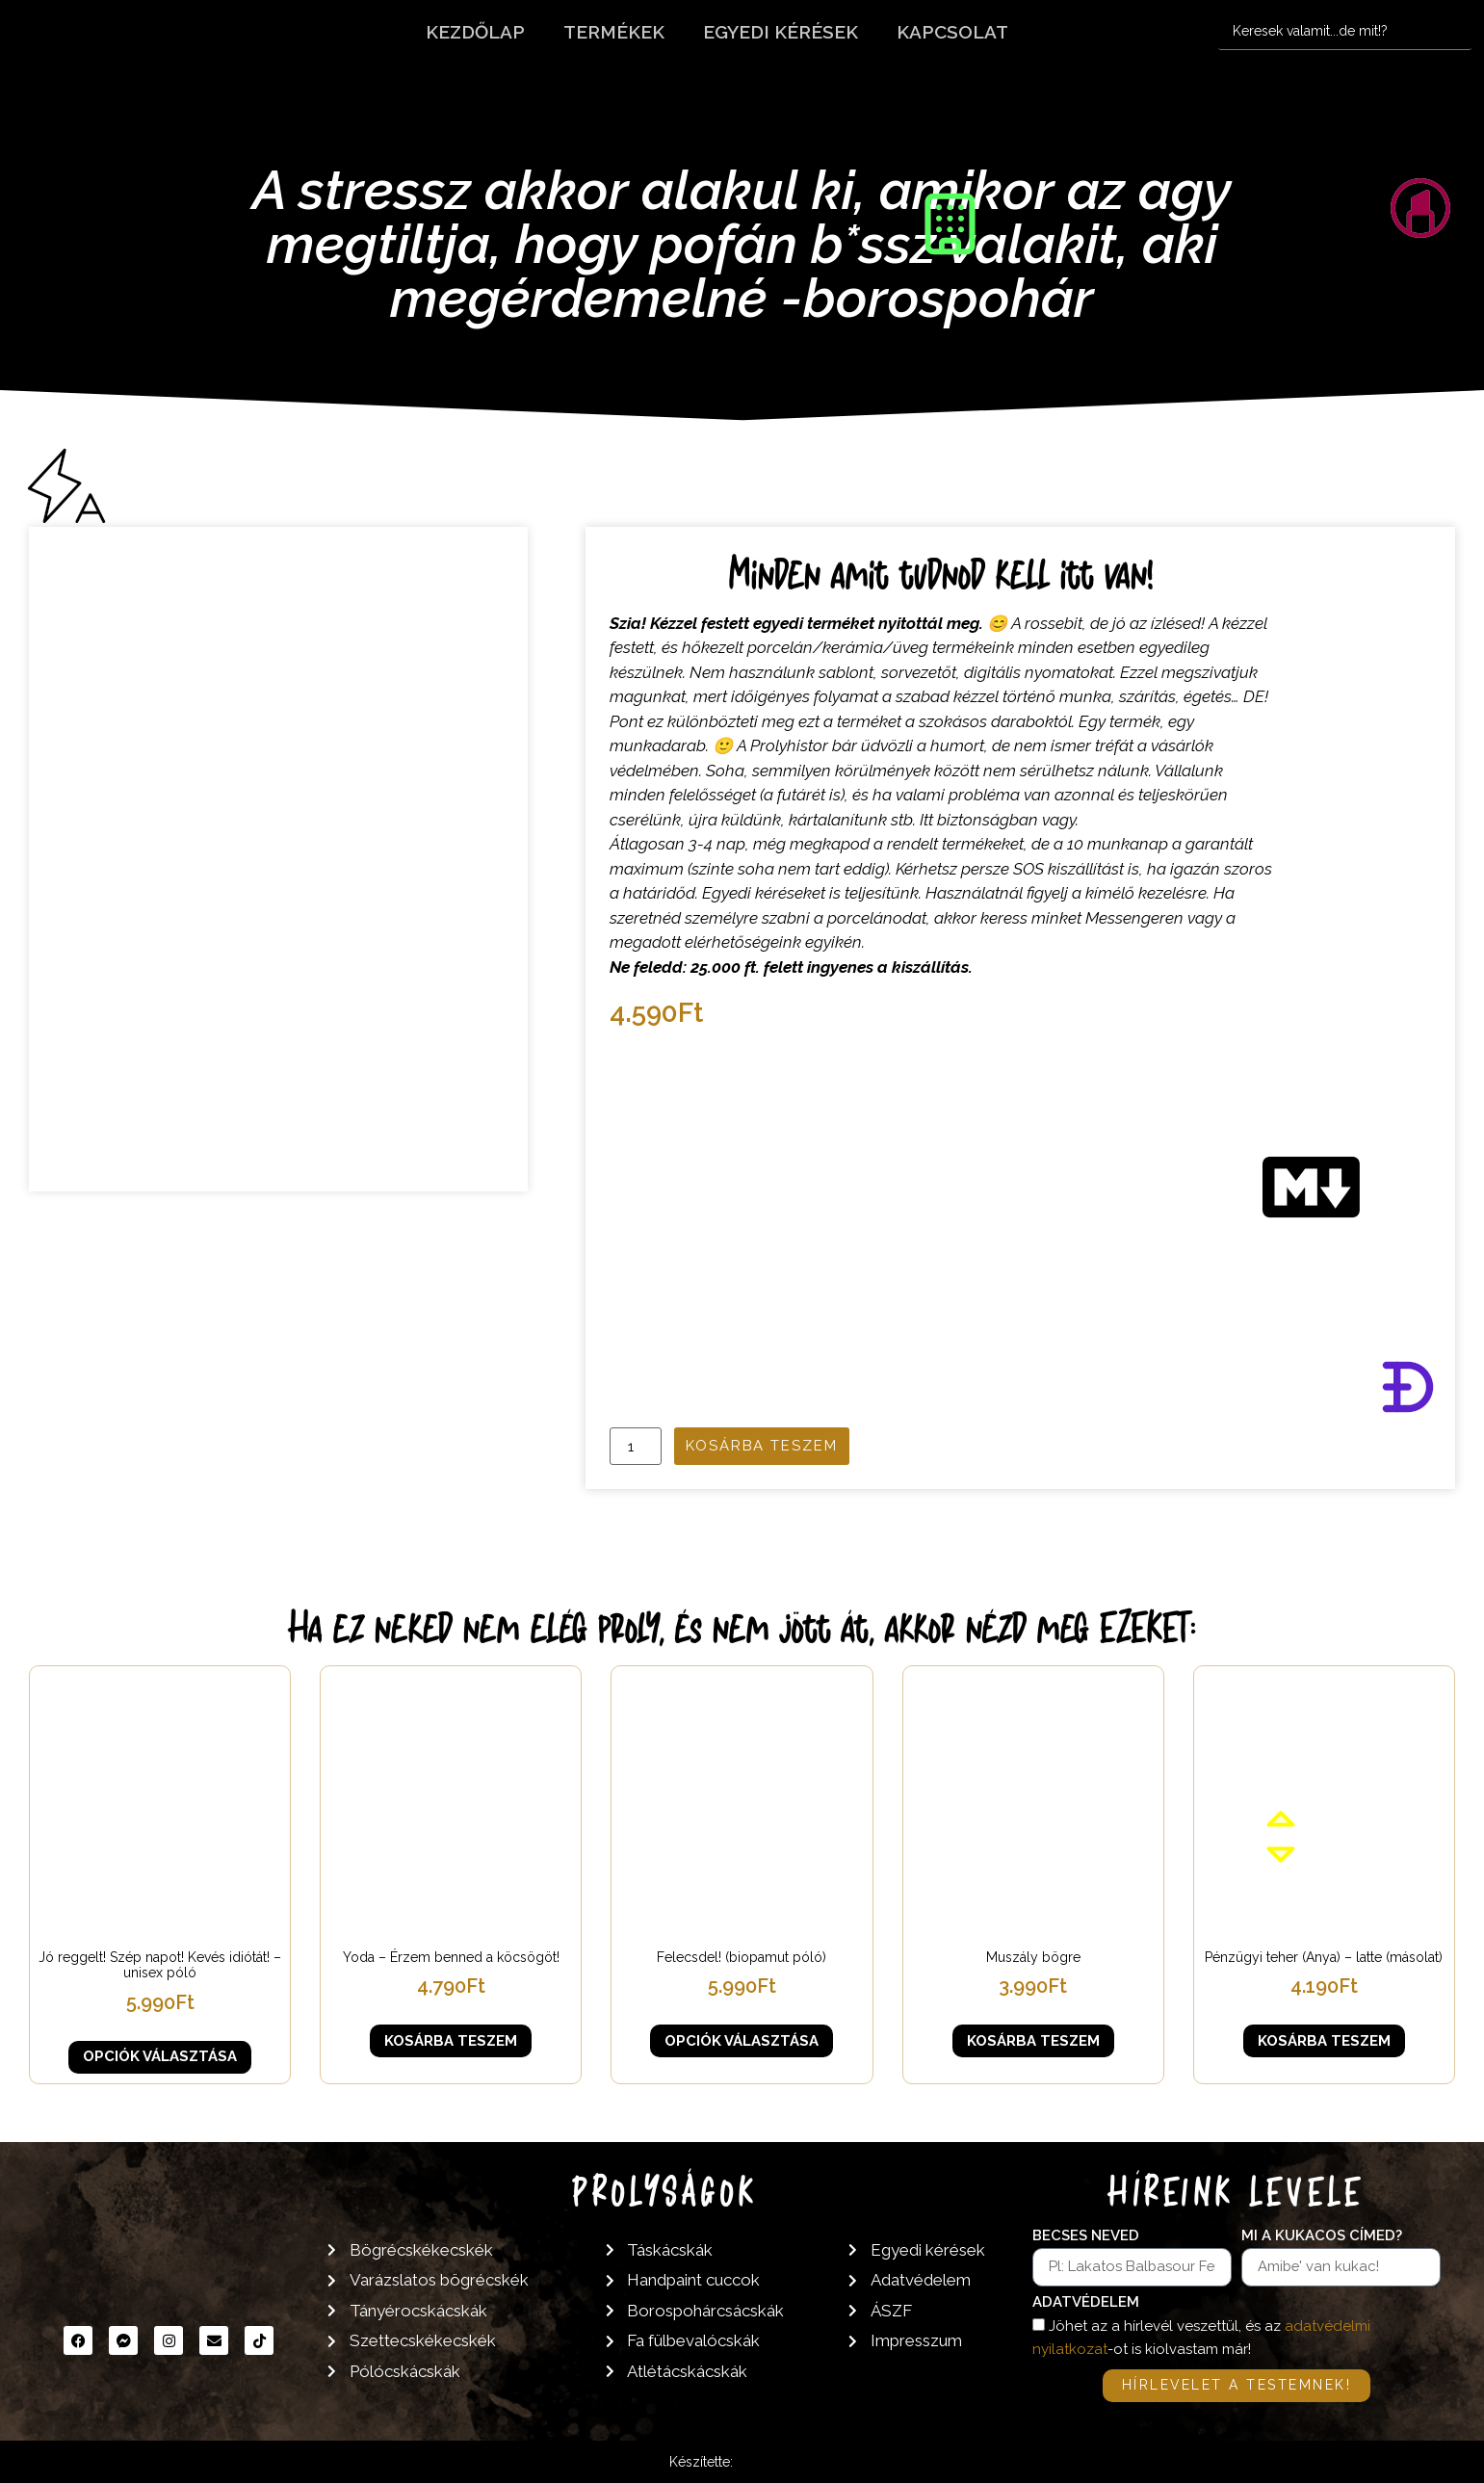 The width and height of the screenshot is (1484, 2483). What do you see at coordinates (1311, 1187) in the screenshot?
I see `format text using markdown` at bounding box center [1311, 1187].